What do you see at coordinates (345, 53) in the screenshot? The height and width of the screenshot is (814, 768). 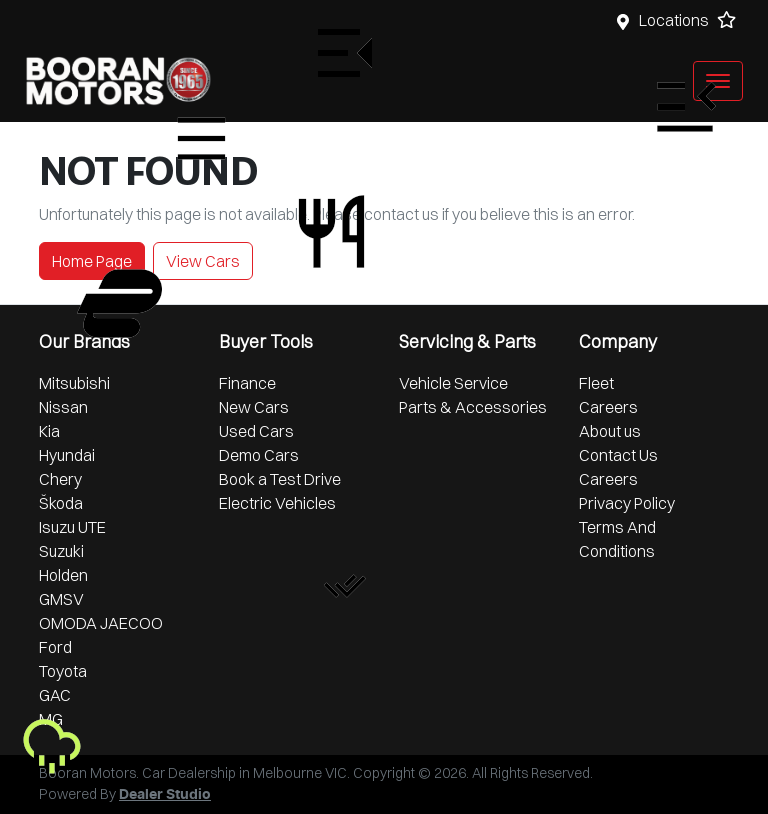 I see `collapse sidebar or navigation panel` at bounding box center [345, 53].